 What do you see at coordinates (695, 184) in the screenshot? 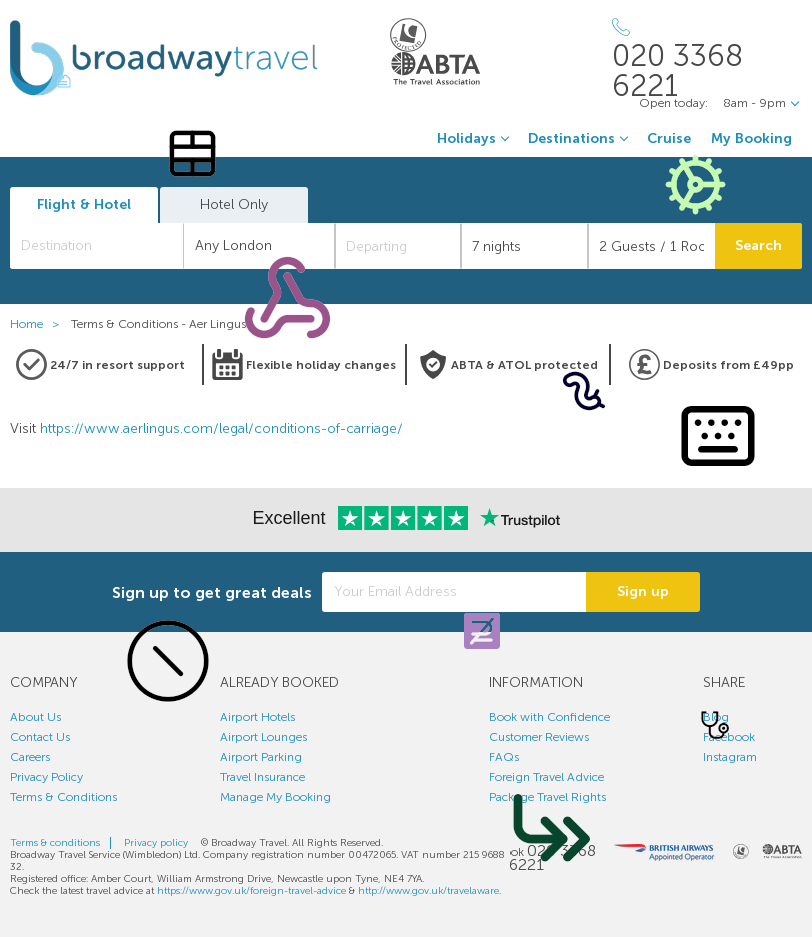
I see `access settings or preferences` at bounding box center [695, 184].